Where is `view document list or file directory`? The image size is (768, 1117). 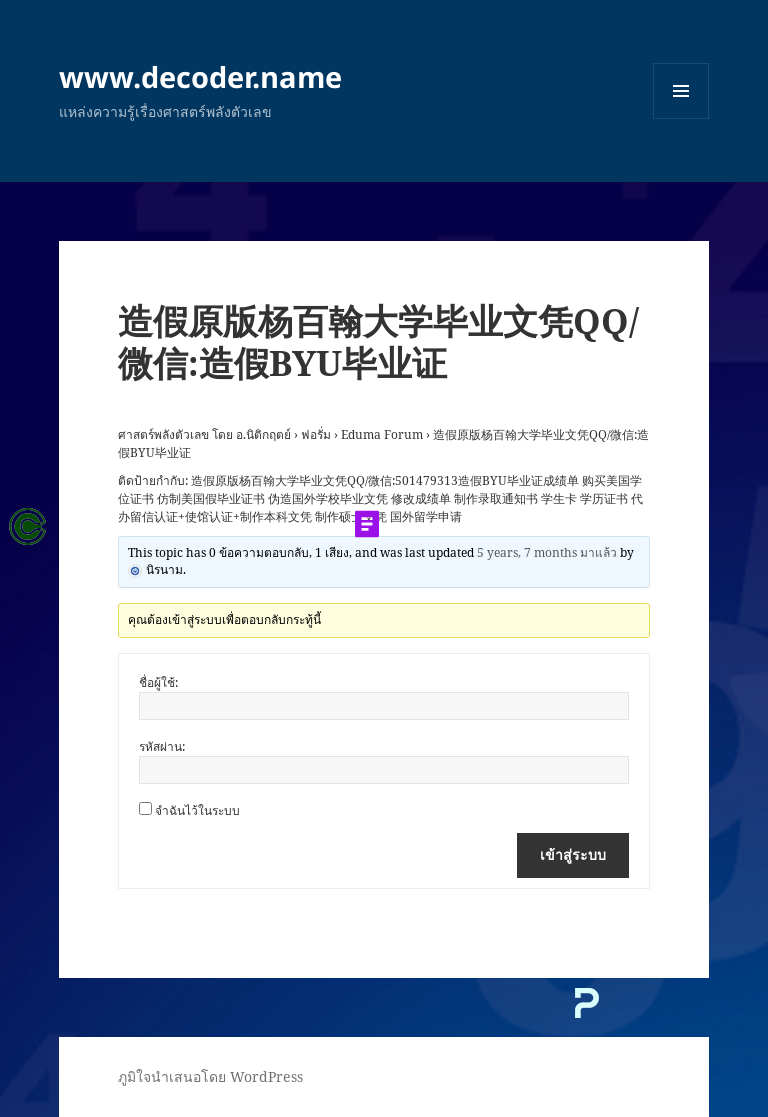 view document list or file directory is located at coordinates (367, 524).